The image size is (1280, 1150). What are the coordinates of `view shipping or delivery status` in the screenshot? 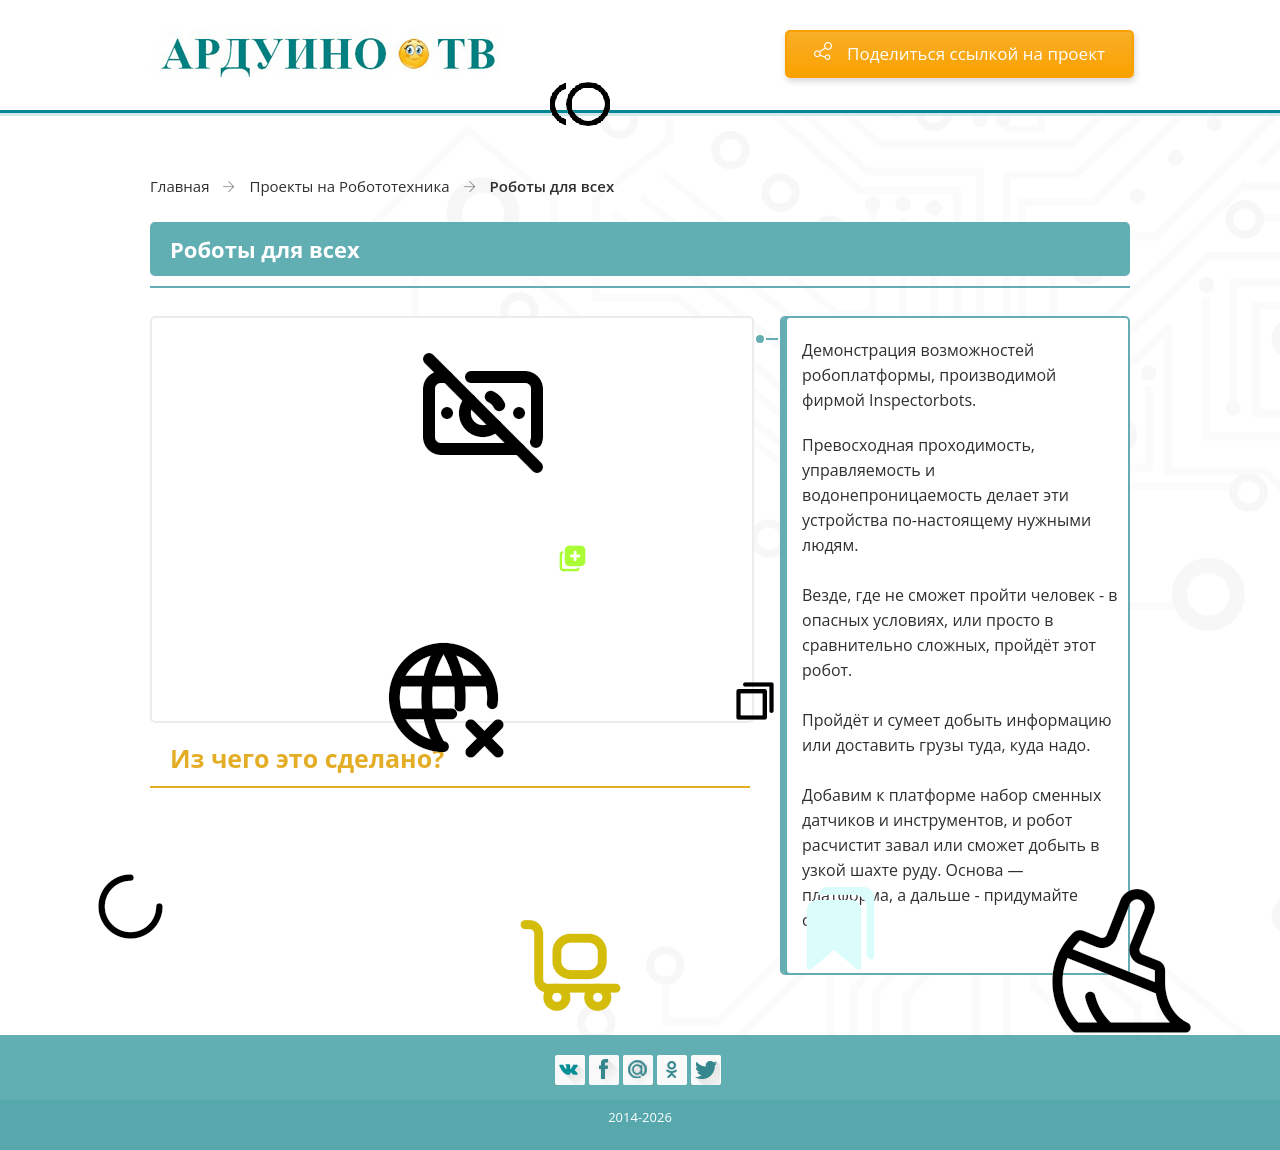 It's located at (570, 965).